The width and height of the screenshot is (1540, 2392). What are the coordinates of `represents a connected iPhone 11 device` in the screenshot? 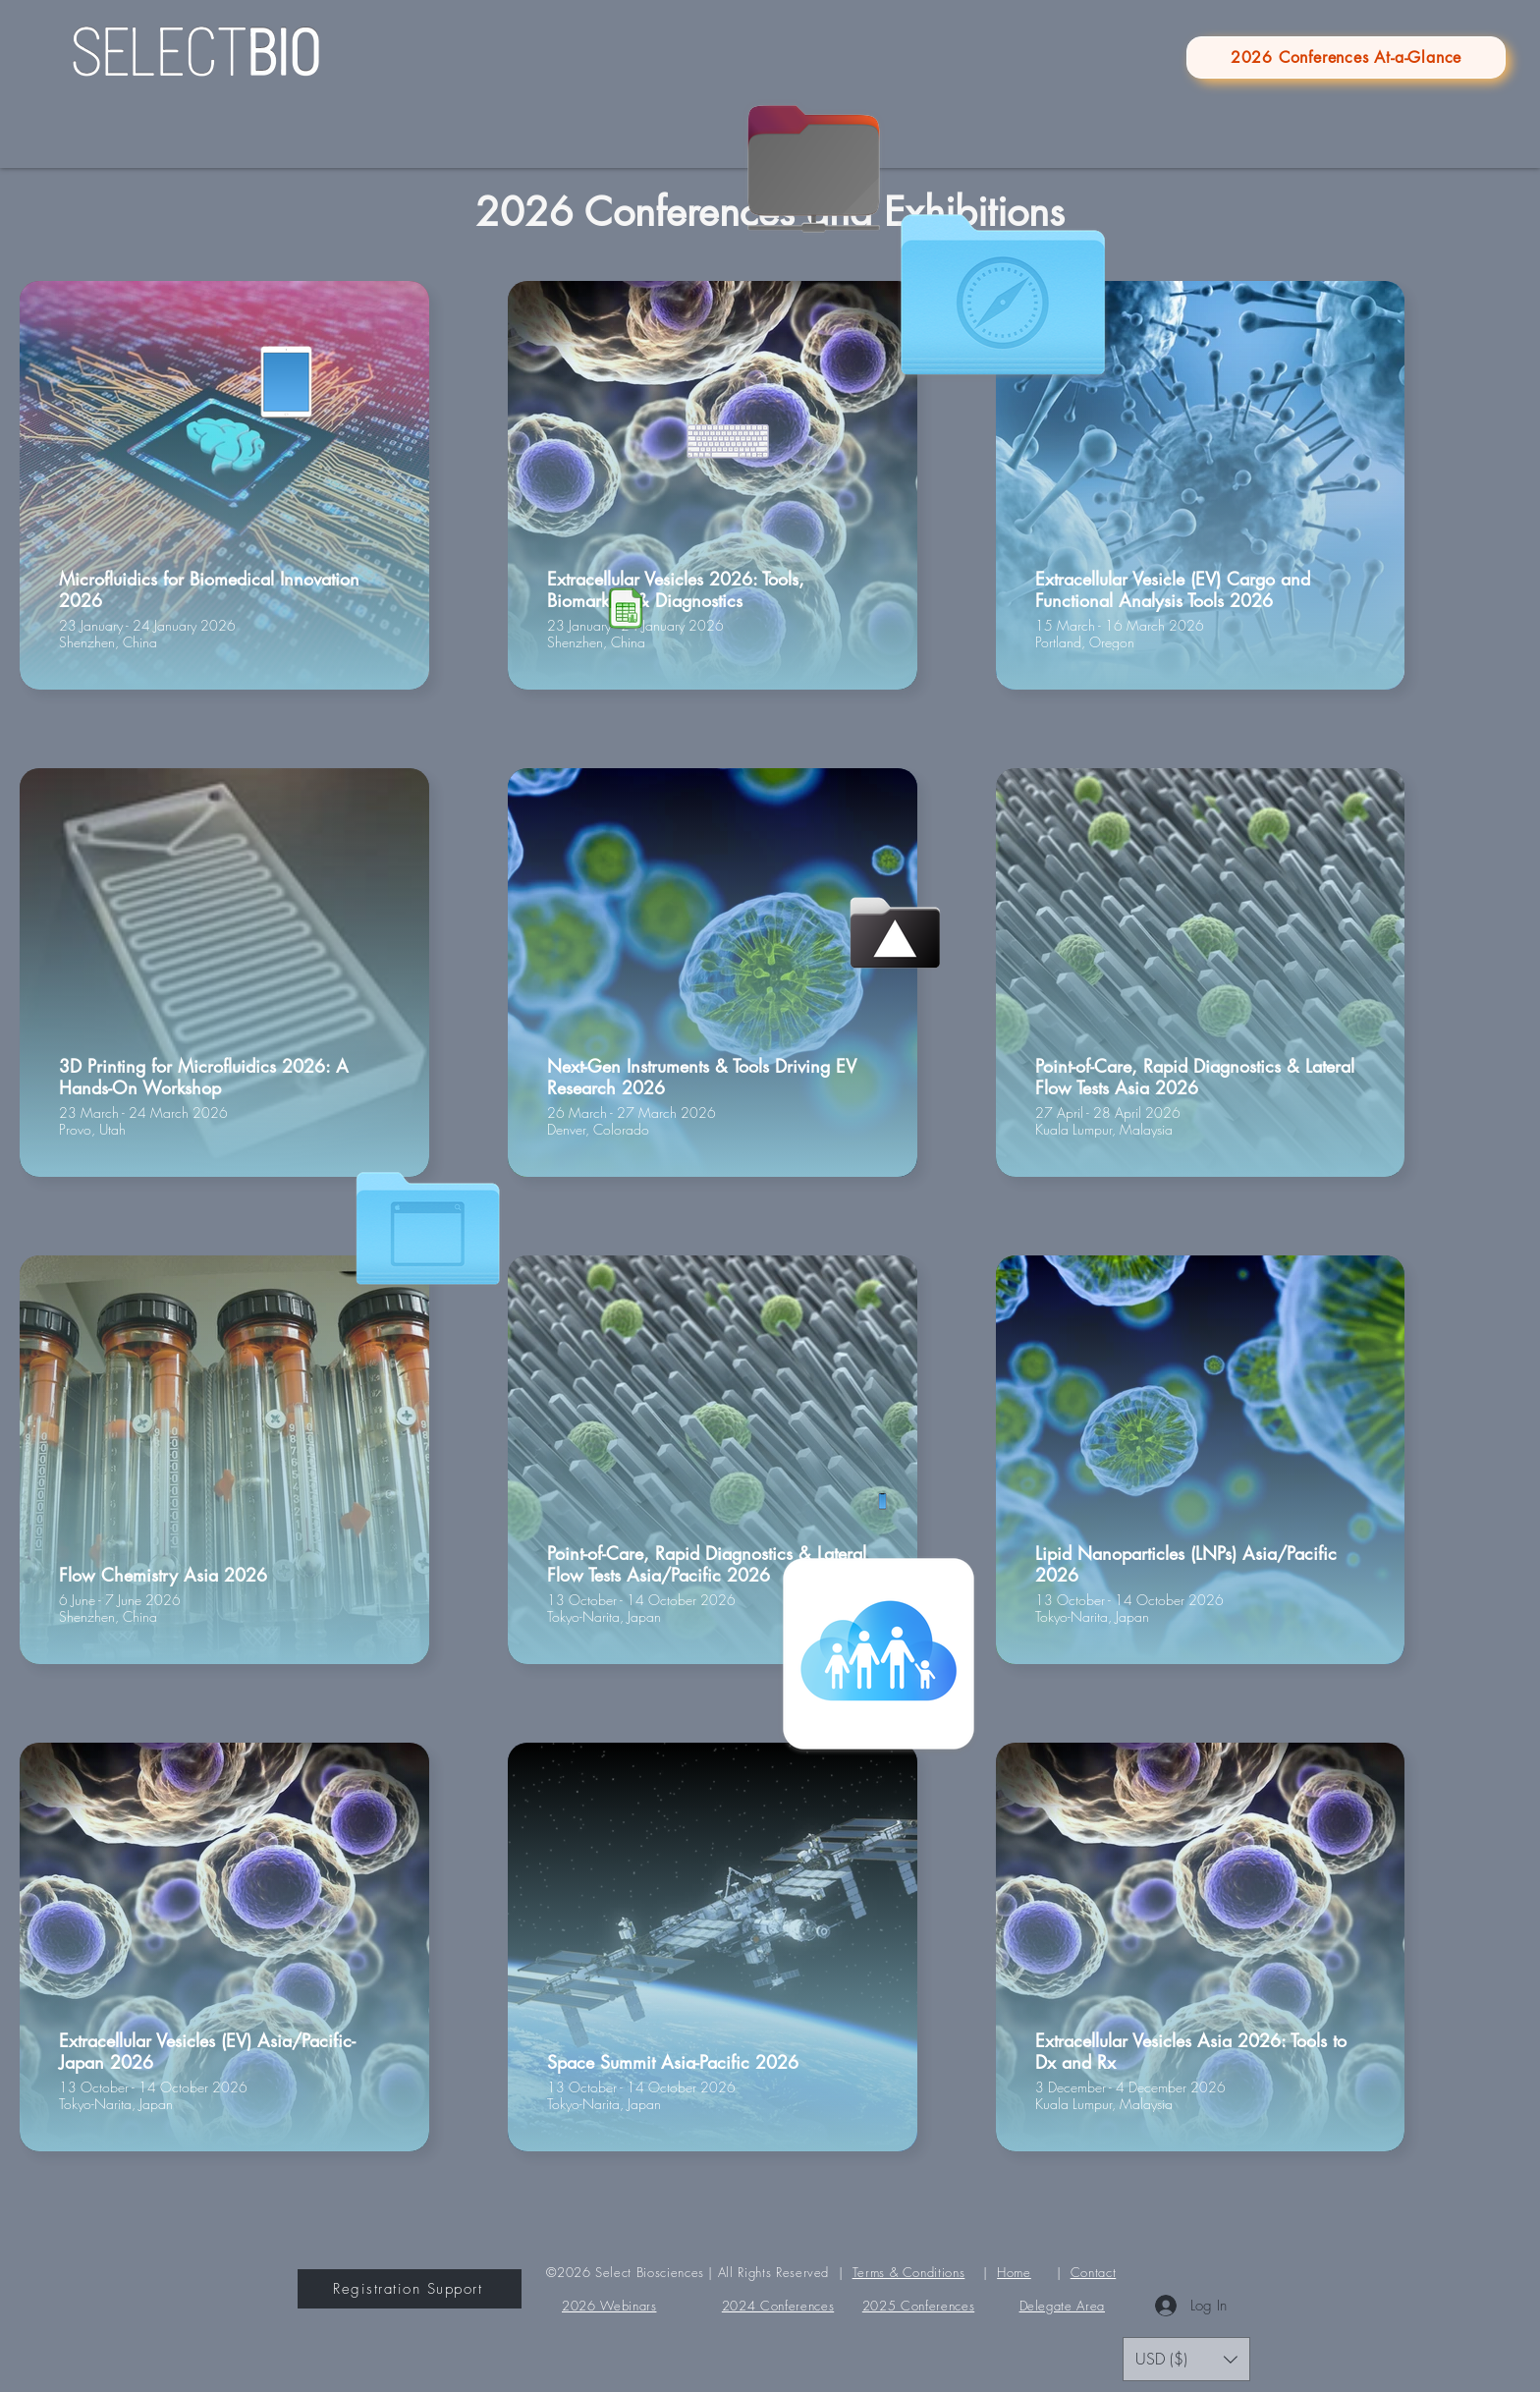 It's located at (882, 1501).